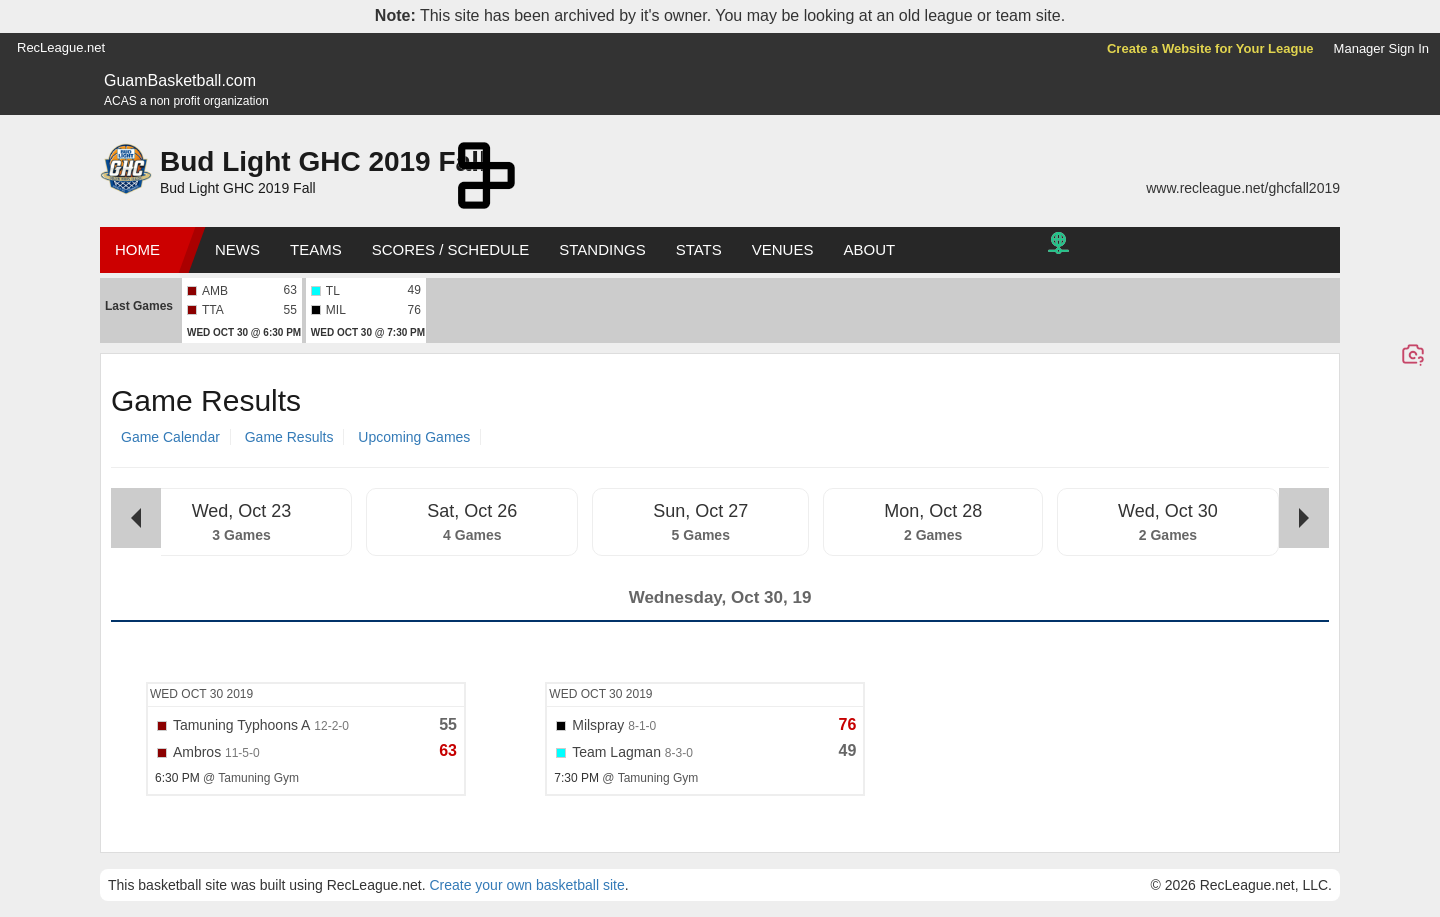 The image size is (1440, 917). Describe the element at coordinates (1058, 242) in the screenshot. I see `view network connection status` at that location.